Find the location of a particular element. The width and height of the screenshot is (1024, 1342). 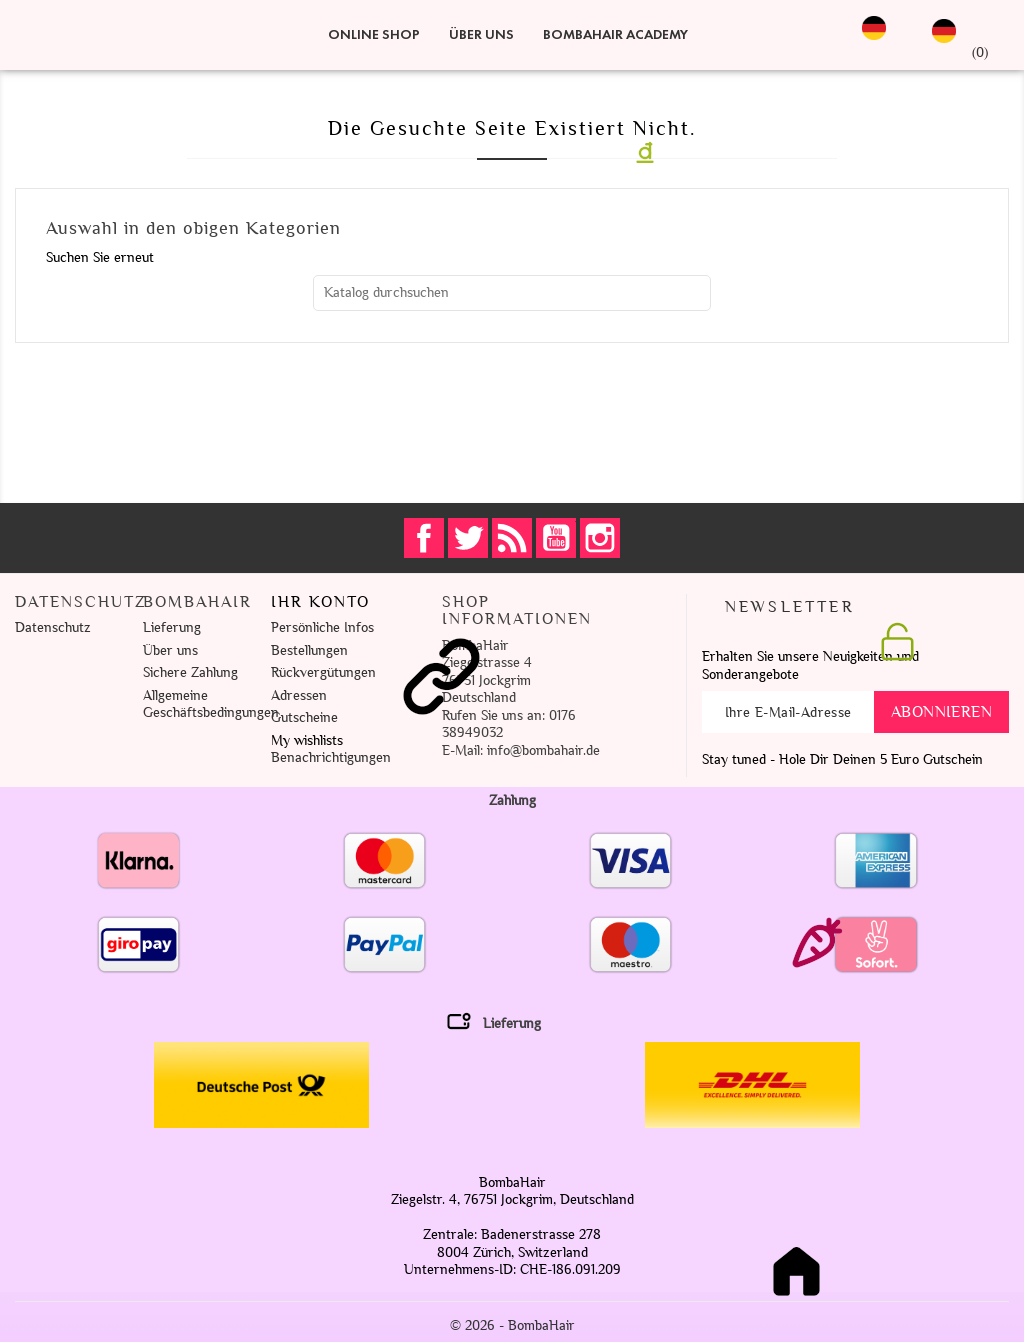

indicates Vietnamese dong currency is located at coordinates (645, 153).